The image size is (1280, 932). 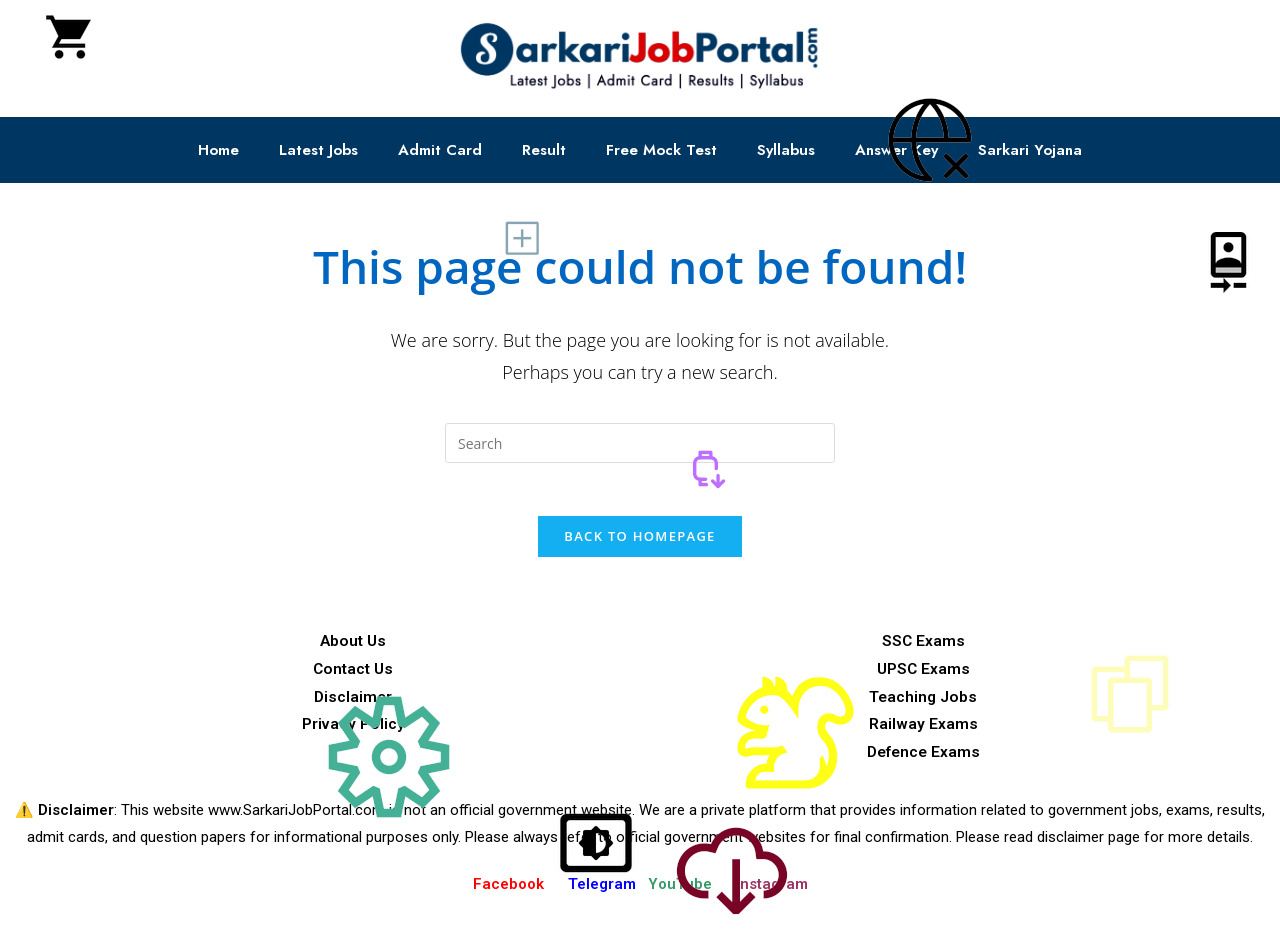 What do you see at coordinates (389, 757) in the screenshot?
I see `open settings or preferences` at bounding box center [389, 757].